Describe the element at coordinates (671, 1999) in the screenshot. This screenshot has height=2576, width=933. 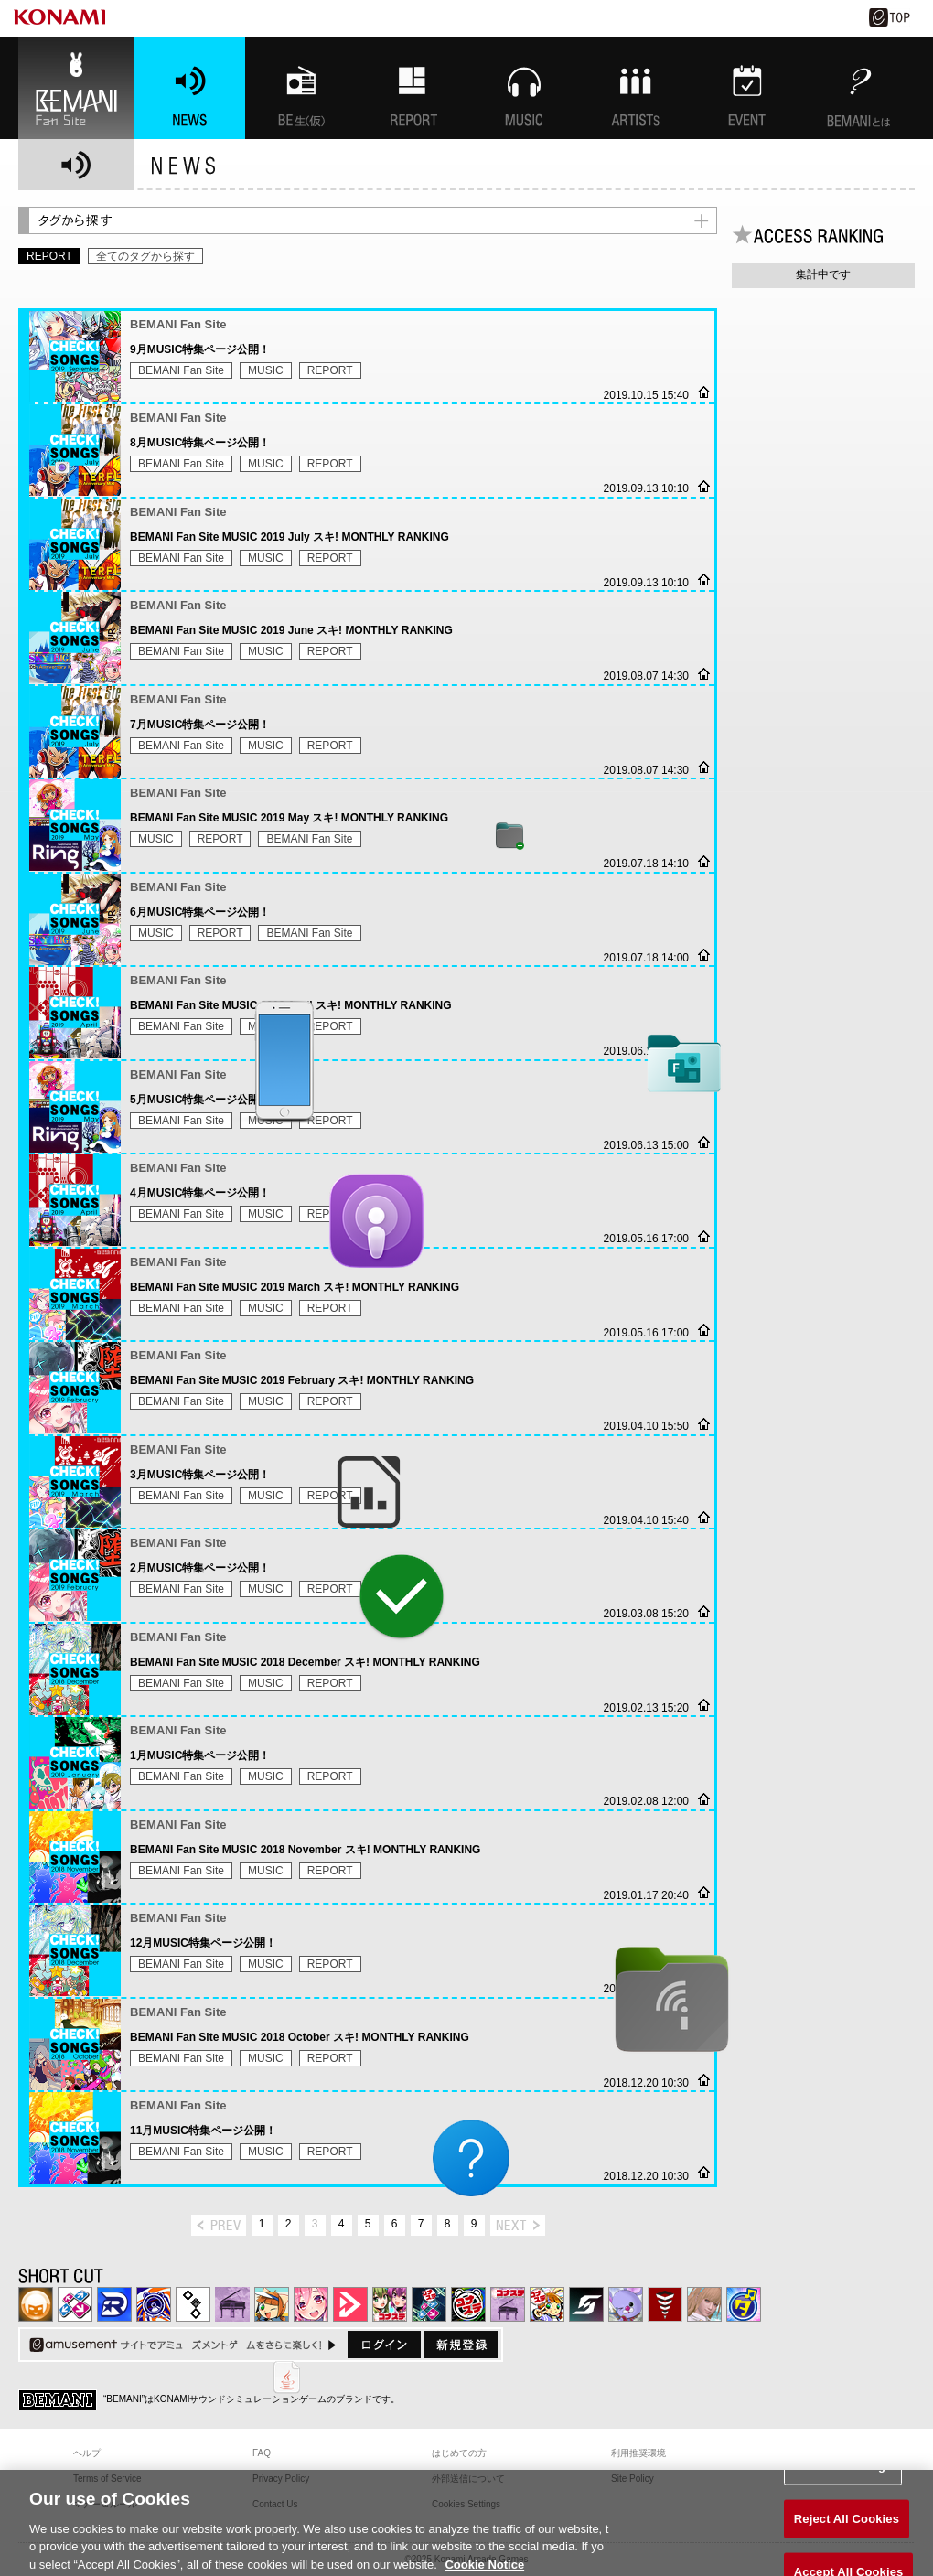
I see `open insync cloud sync folder` at that location.